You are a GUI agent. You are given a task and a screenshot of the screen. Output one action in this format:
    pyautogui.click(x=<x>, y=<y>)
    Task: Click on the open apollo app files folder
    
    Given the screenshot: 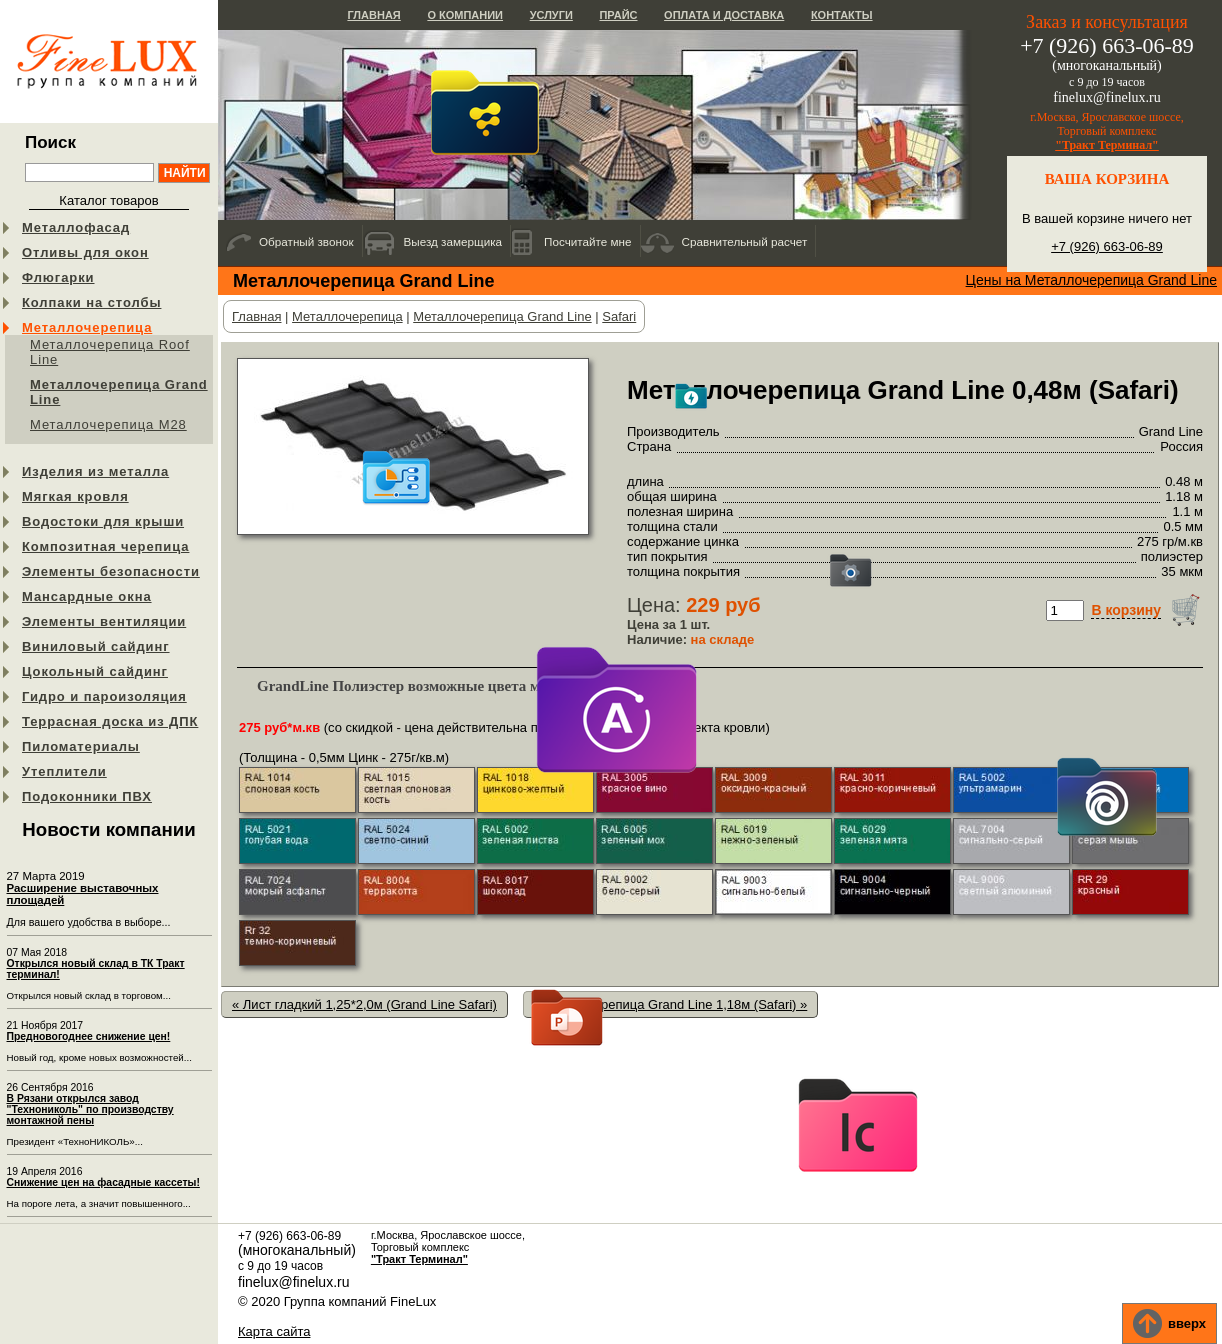 What is the action you would take?
    pyautogui.click(x=616, y=714)
    